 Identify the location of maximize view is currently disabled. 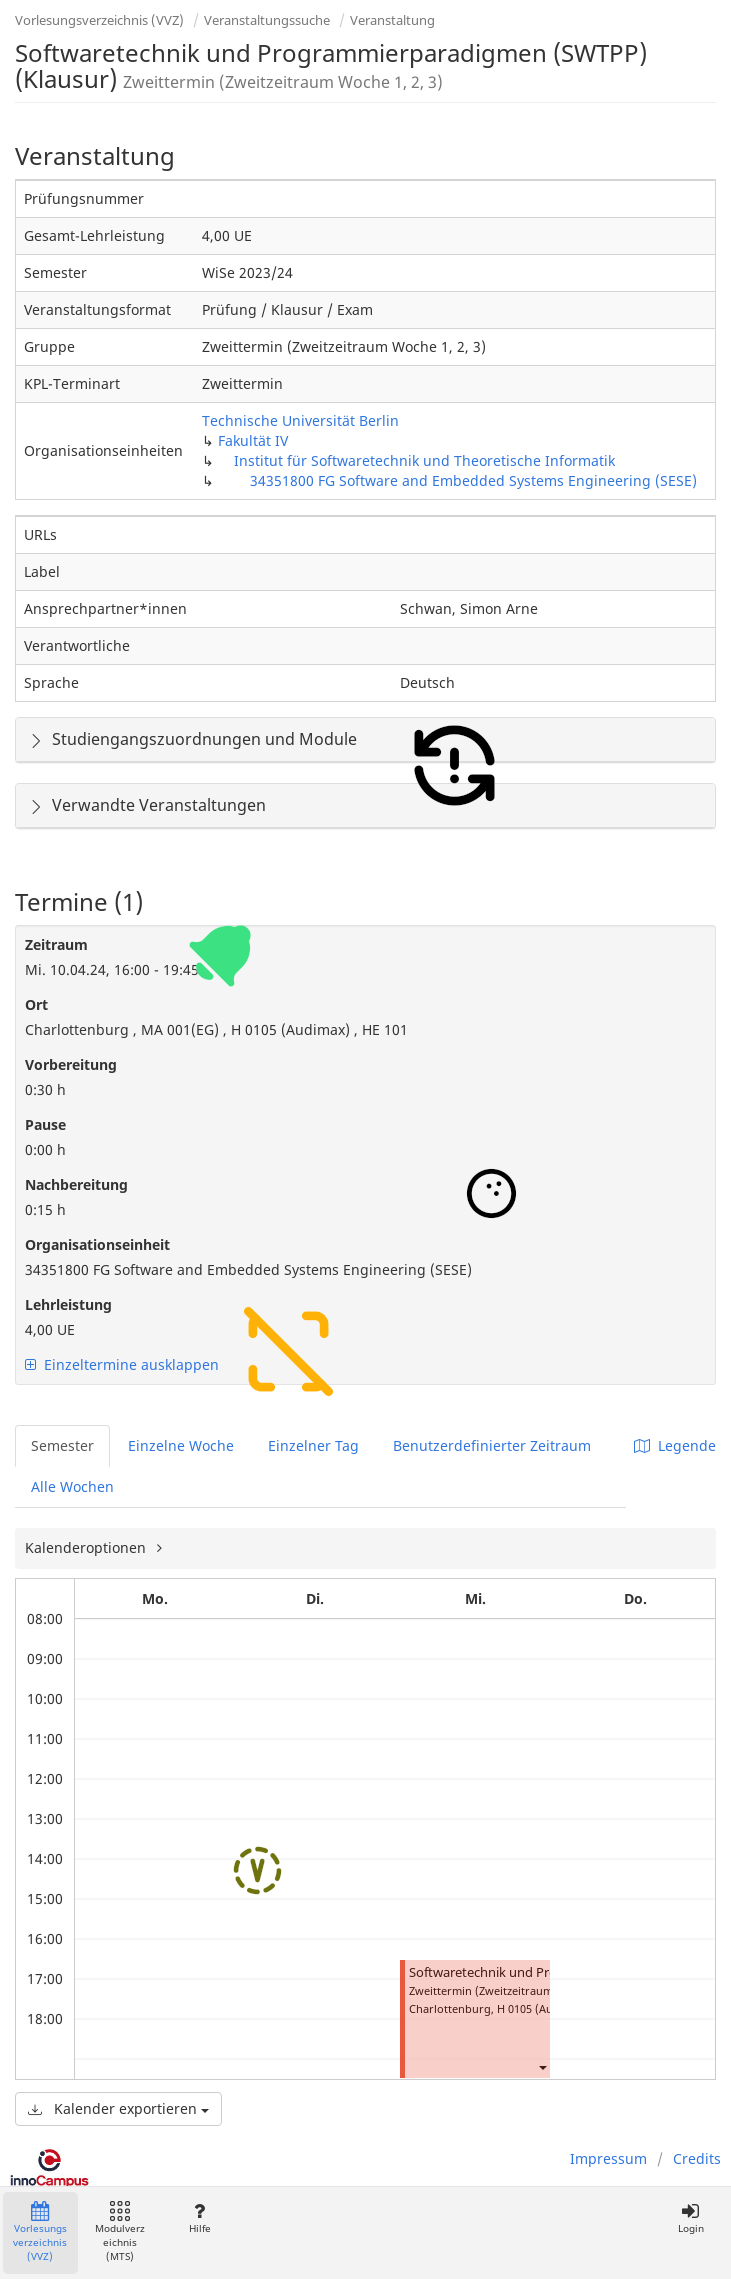
(288, 1351).